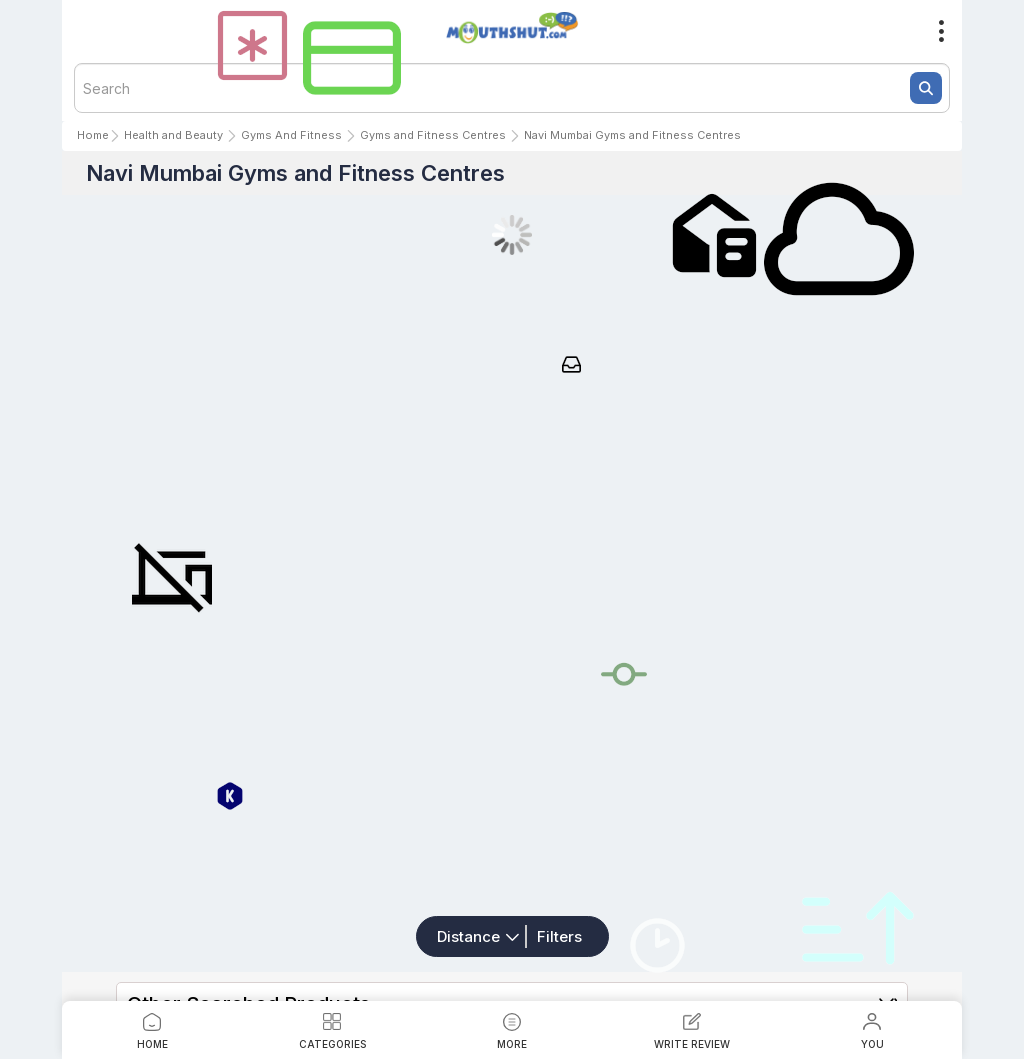 This screenshot has height=1059, width=1024. I want to click on view current time, so click(657, 945).